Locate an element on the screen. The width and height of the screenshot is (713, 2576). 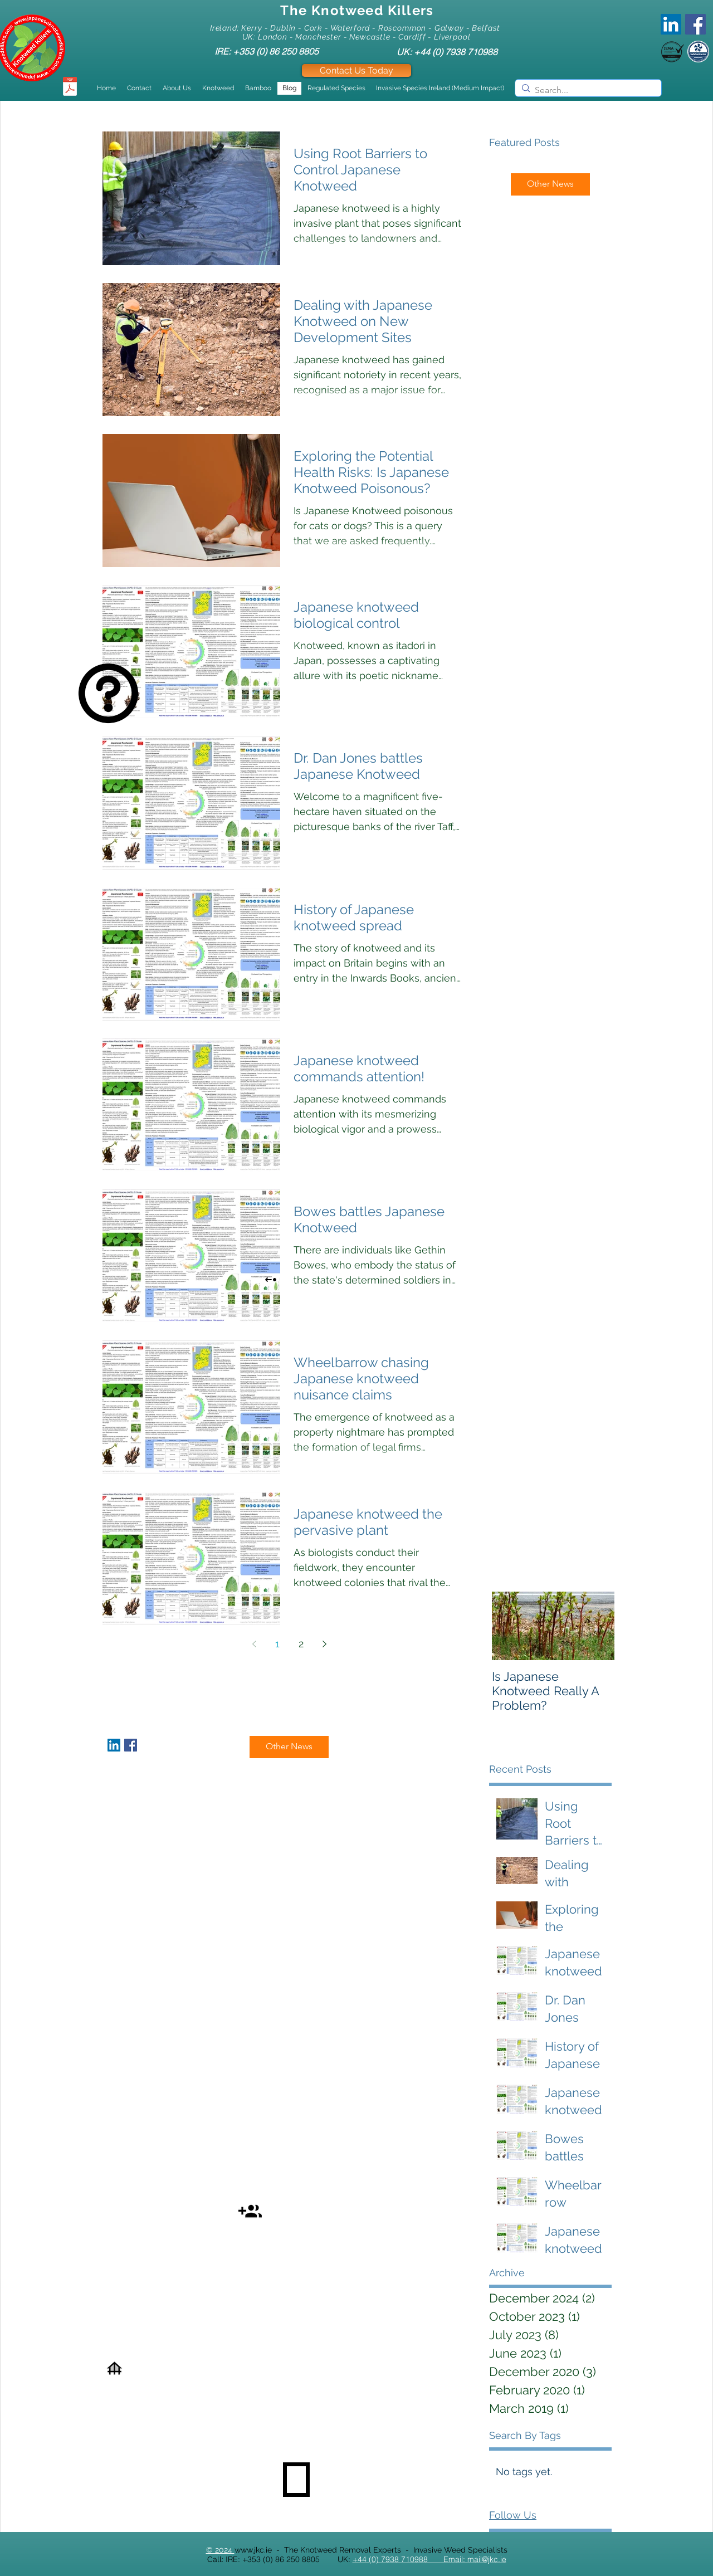
move selected item to the left is located at coordinates (271, 1280).